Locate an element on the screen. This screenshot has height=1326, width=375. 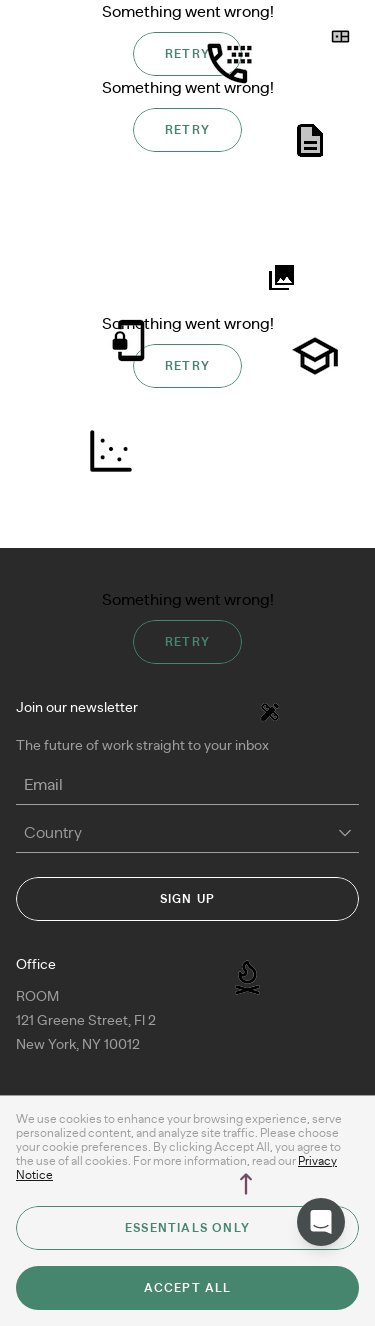
start a campfire or outdoor activity mode is located at coordinates (247, 977).